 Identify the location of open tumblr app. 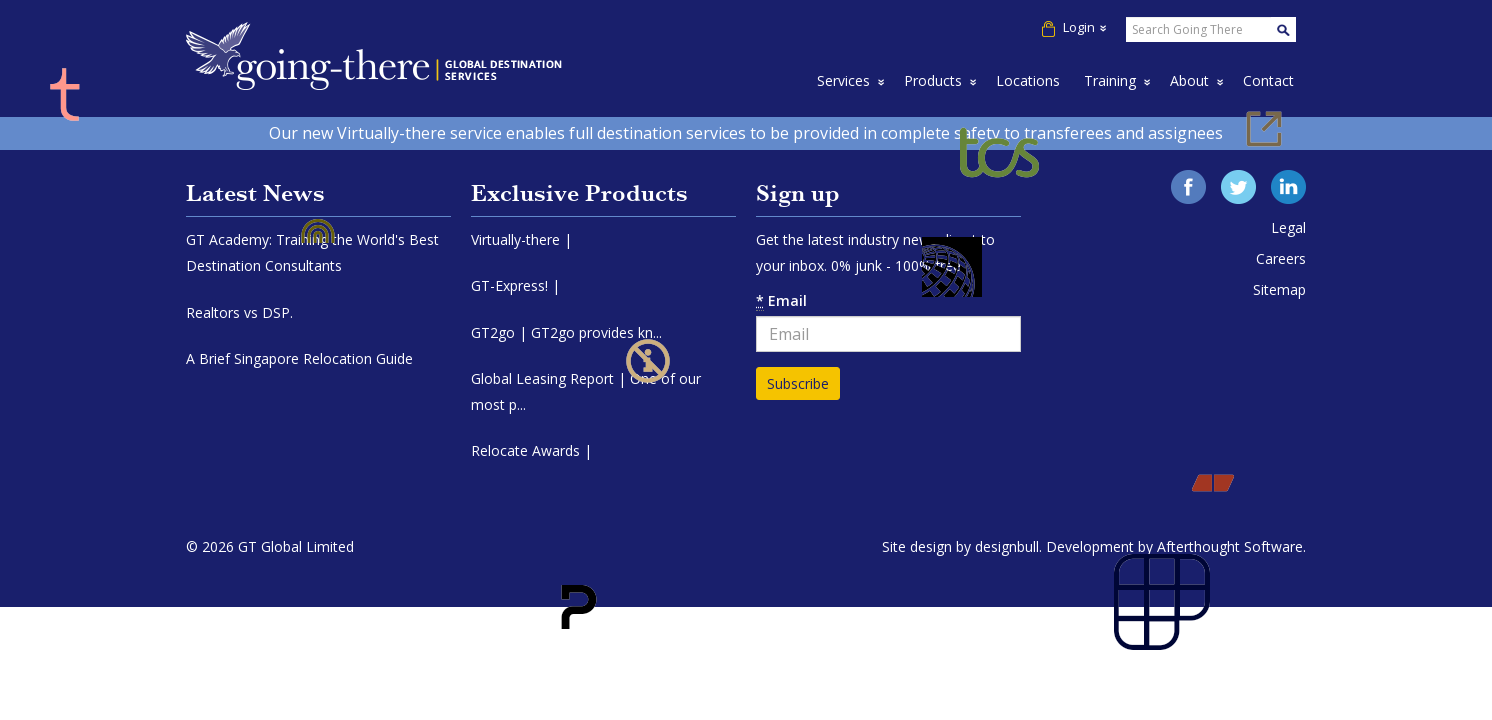
(63, 94).